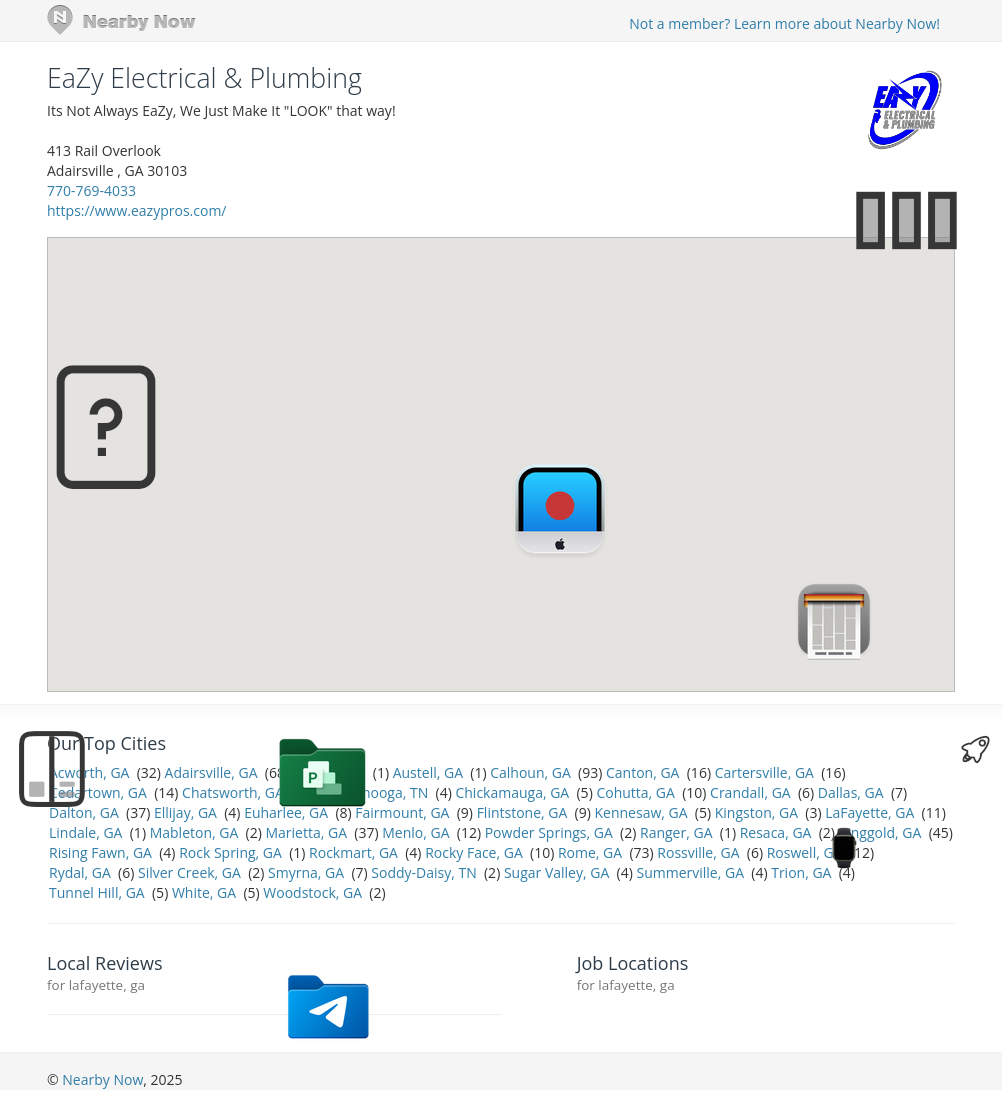 The height and width of the screenshot is (1100, 1002). Describe the element at coordinates (322, 775) in the screenshot. I see `open folder containing microsoft project files` at that location.